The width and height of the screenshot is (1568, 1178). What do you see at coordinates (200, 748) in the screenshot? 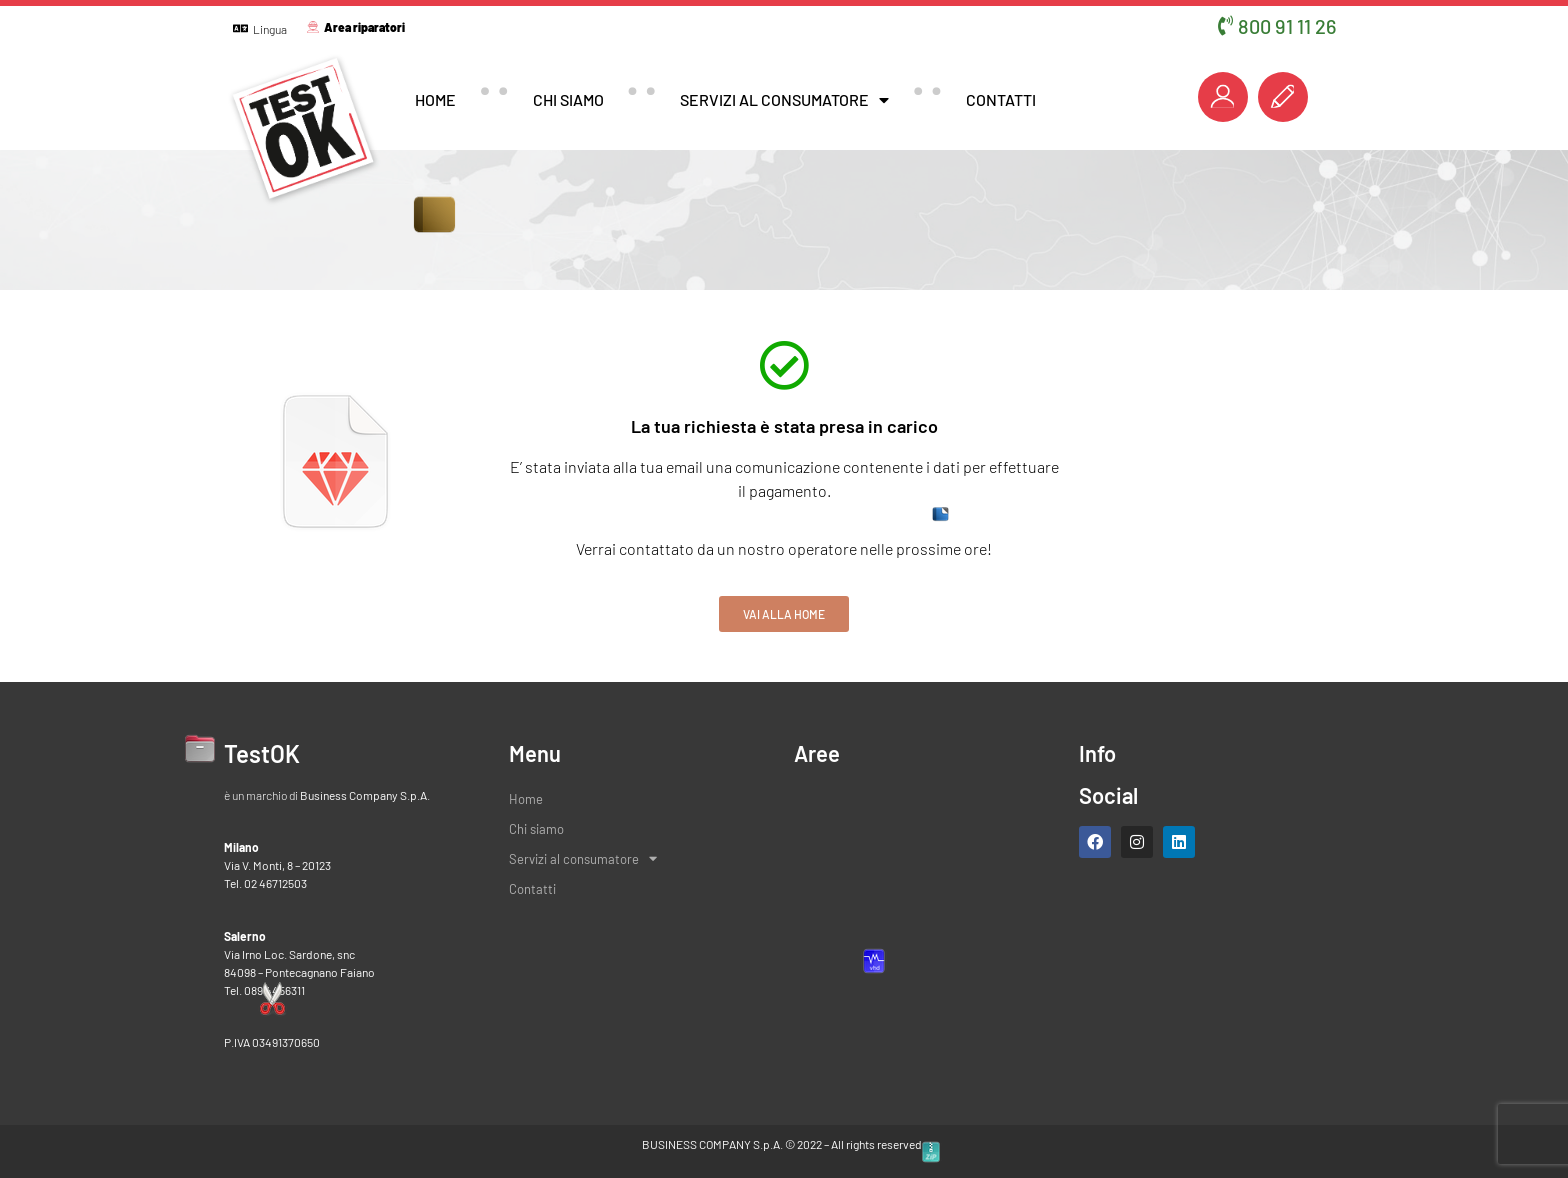
I see `open the file manager application` at bounding box center [200, 748].